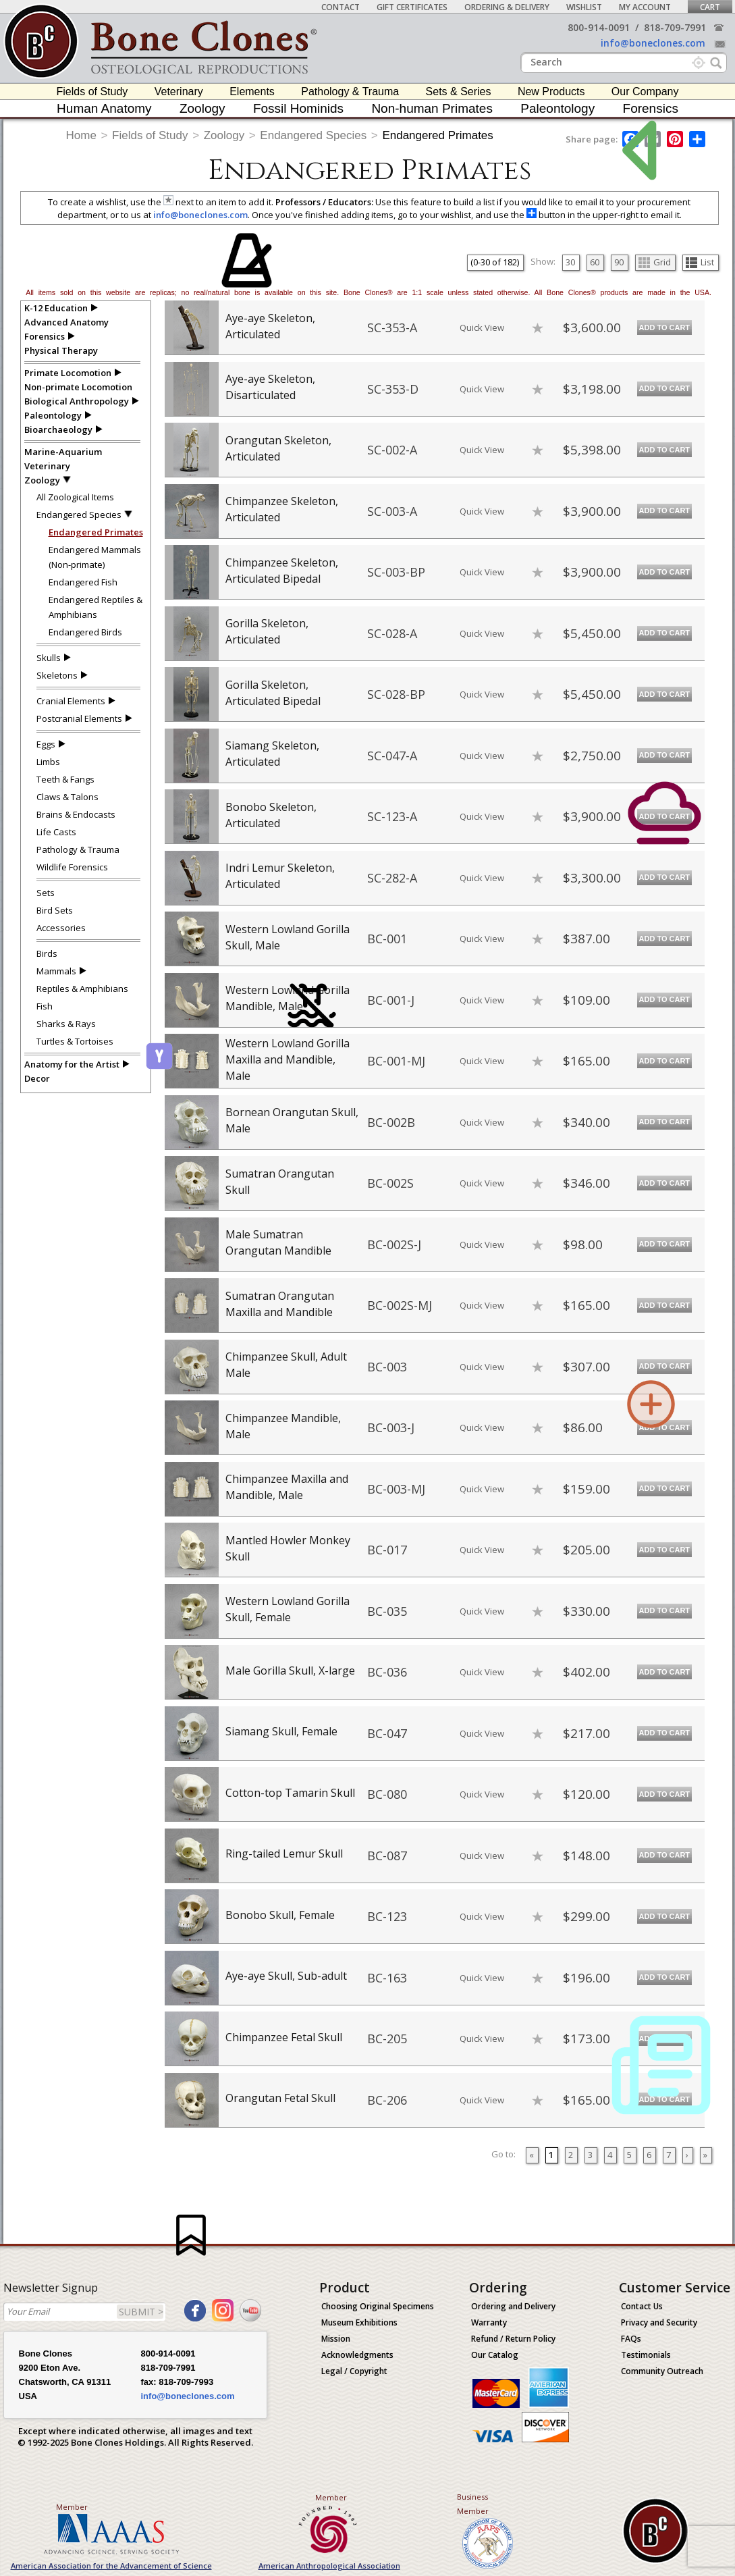 The width and height of the screenshot is (735, 2576). Describe the element at coordinates (661, 2065) in the screenshot. I see `view news articles or updates` at that location.